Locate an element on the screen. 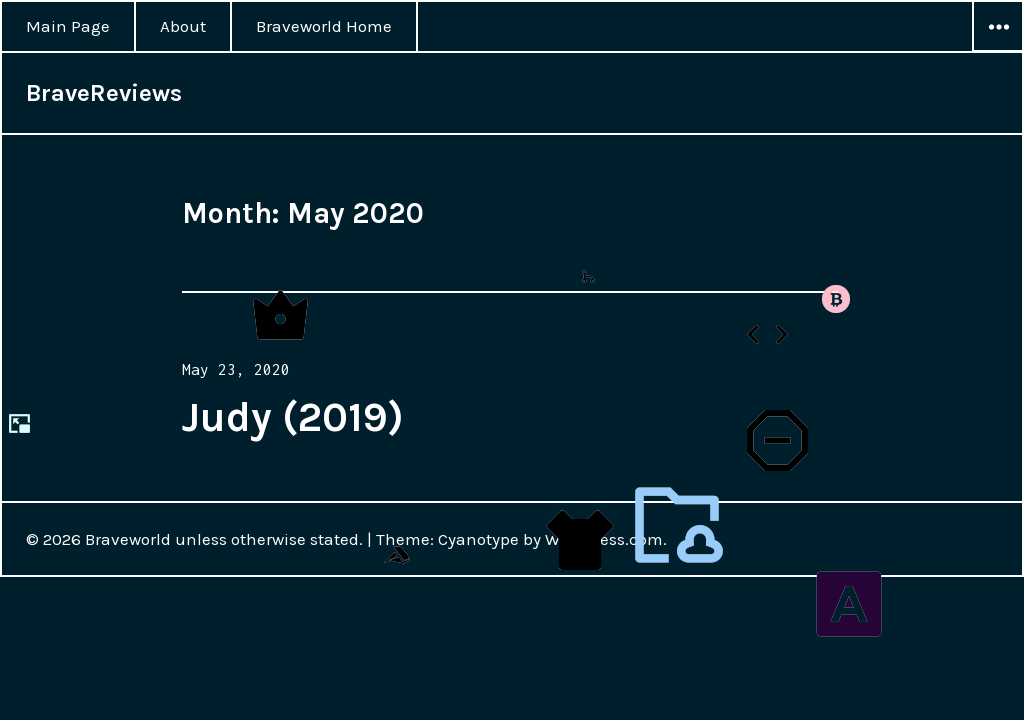  exit picture-in-picture mode is located at coordinates (19, 423).